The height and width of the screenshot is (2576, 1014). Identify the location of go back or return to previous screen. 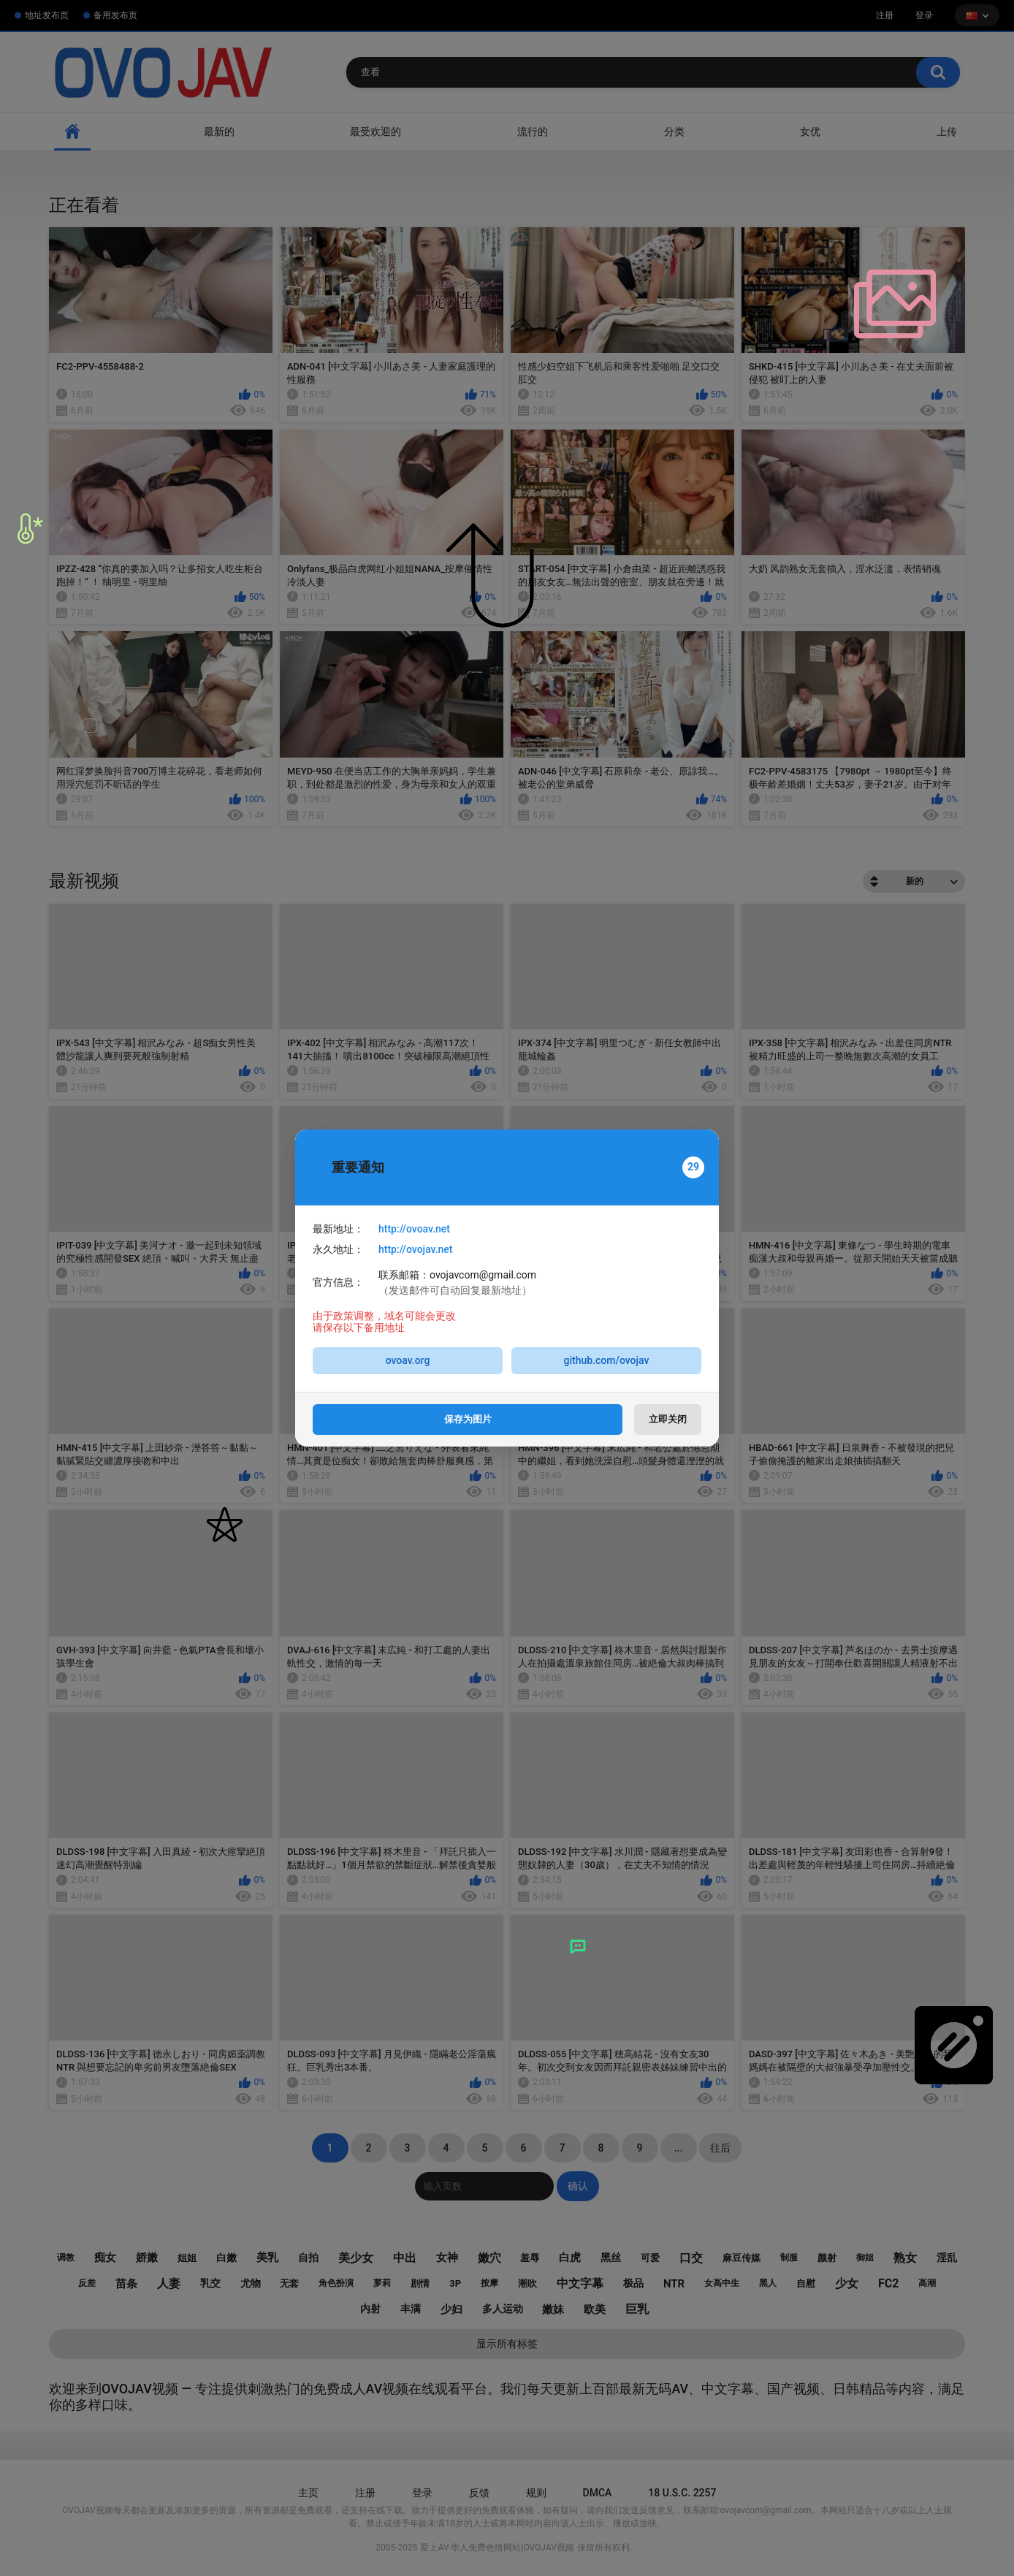
(494, 575).